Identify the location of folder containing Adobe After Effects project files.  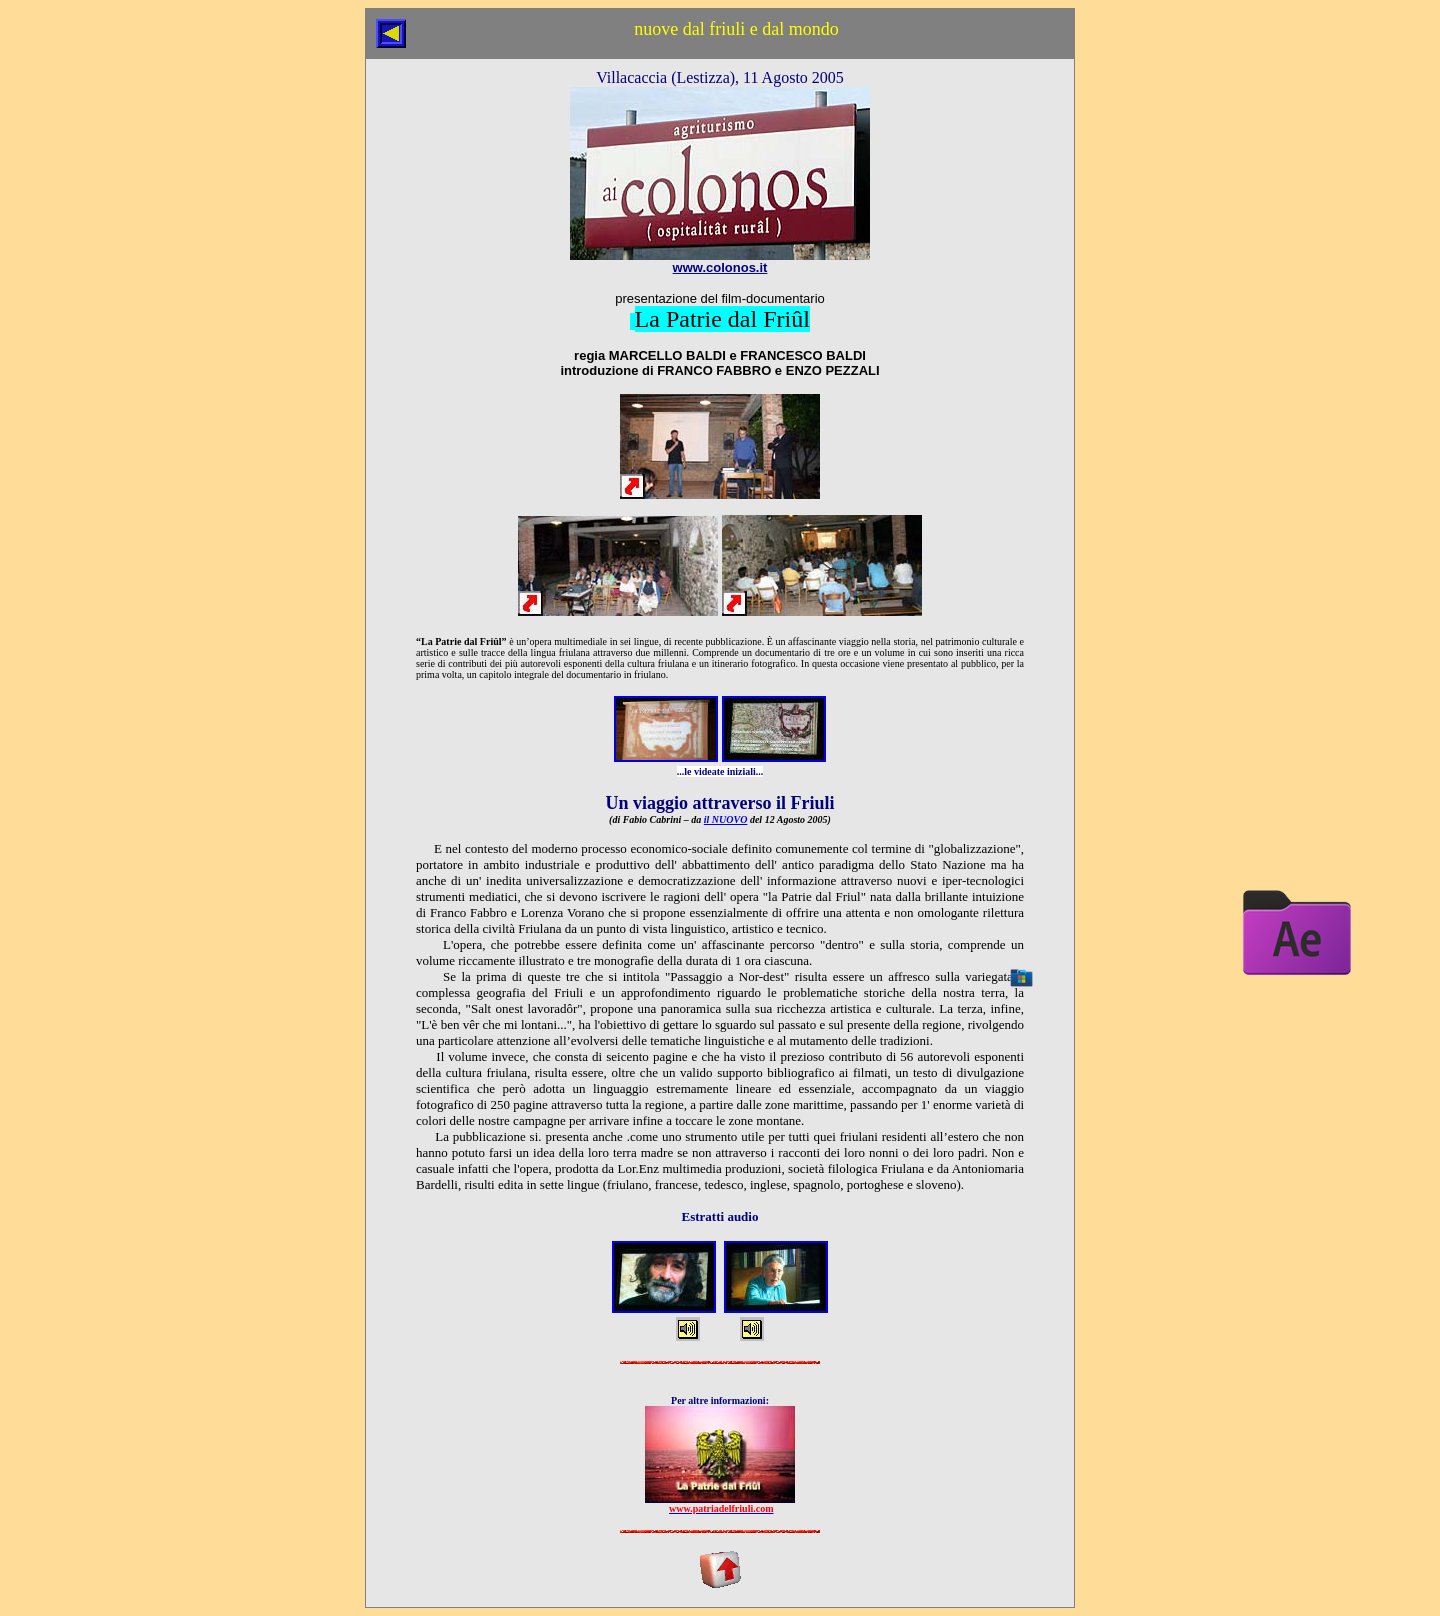
(1296, 935).